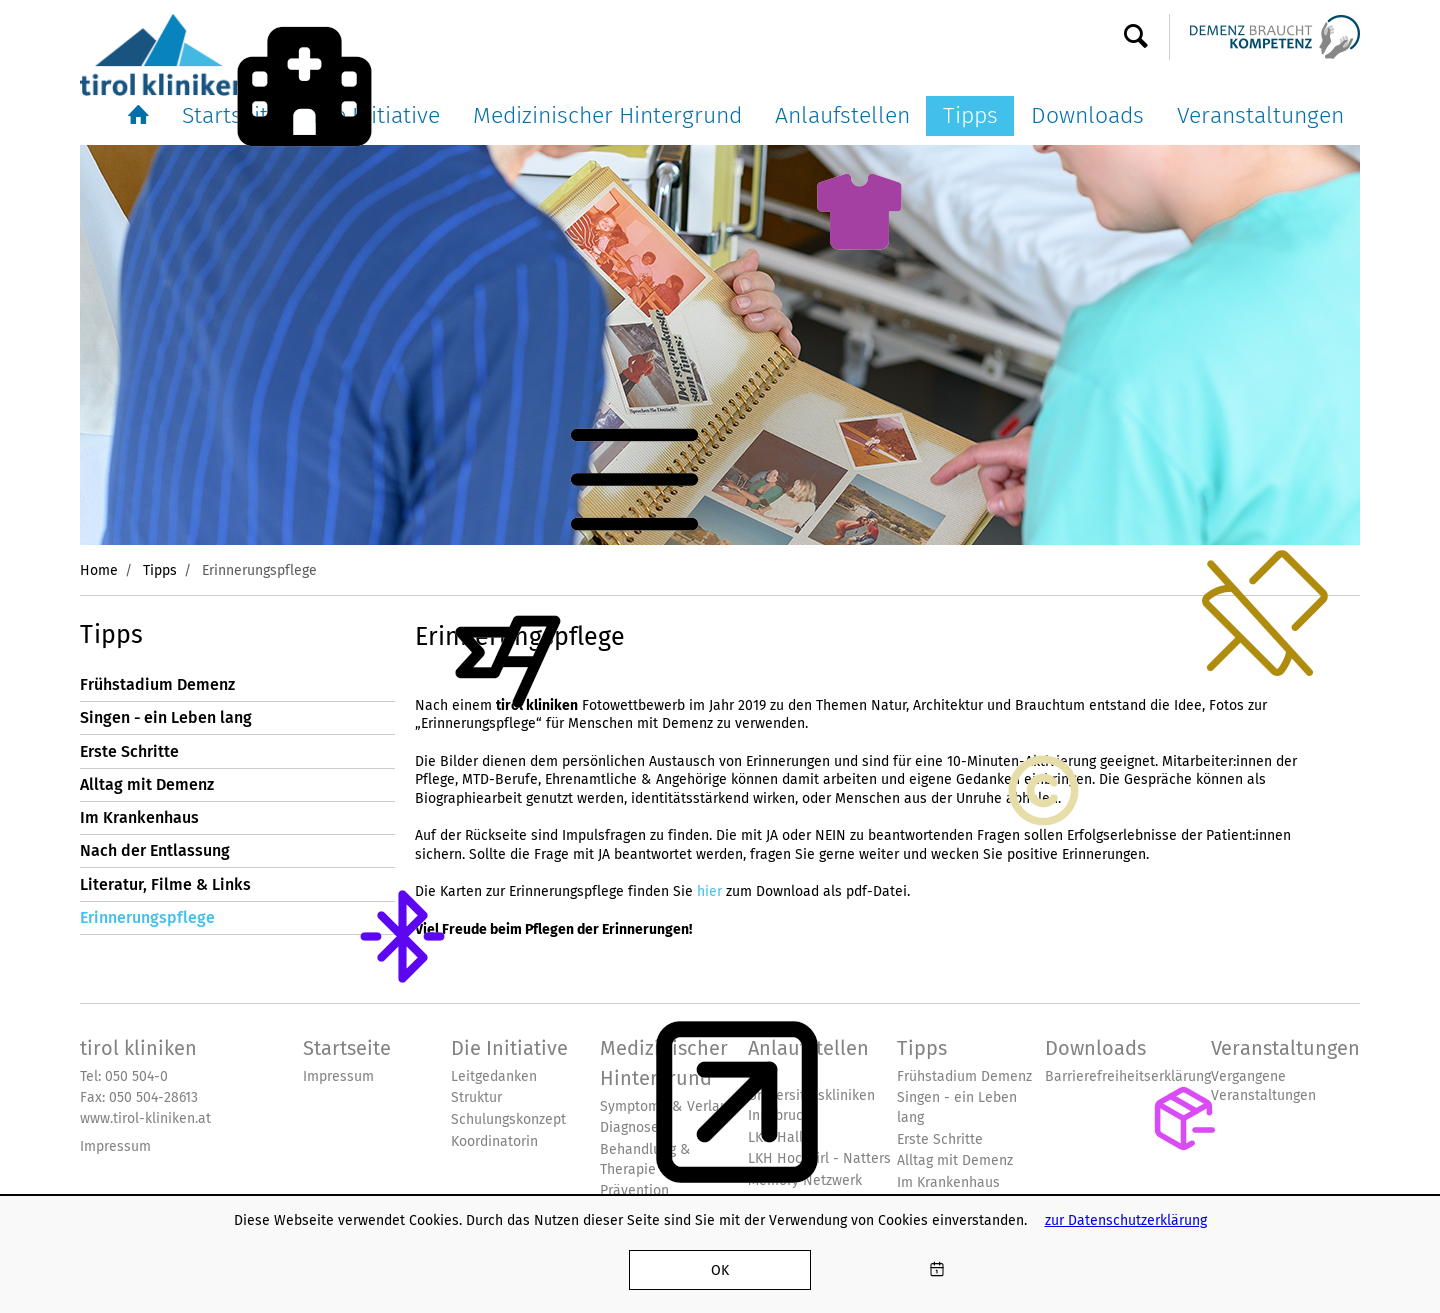 Image resolution: width=1440 pixels, height=1313 pixels. I want to click on flag or mark an item for follow-up, so click(507, 658).